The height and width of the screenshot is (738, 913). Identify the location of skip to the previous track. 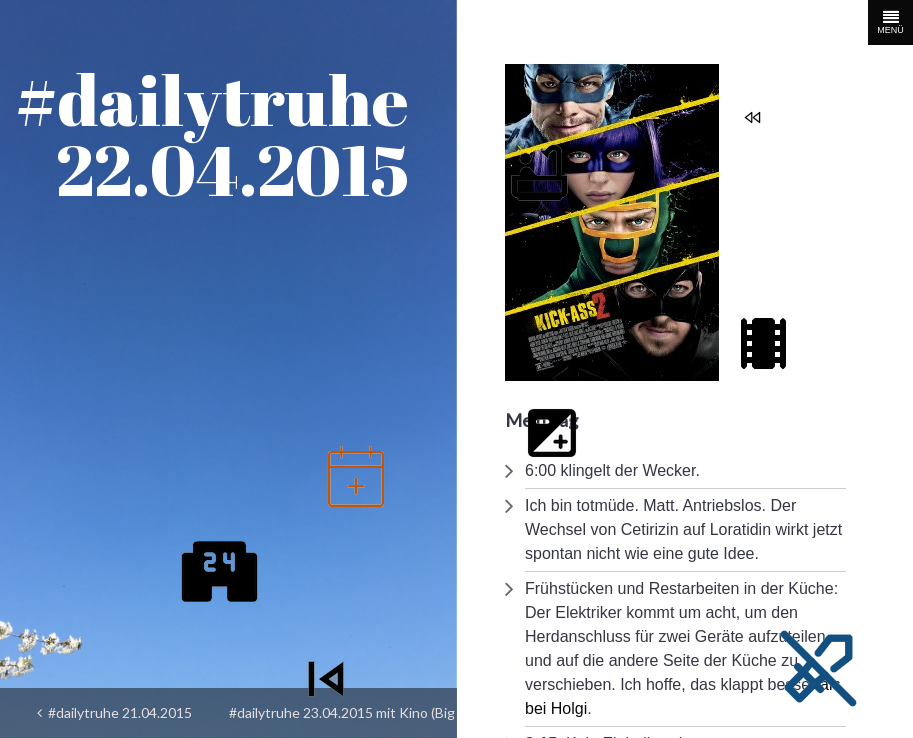
(326, 679).